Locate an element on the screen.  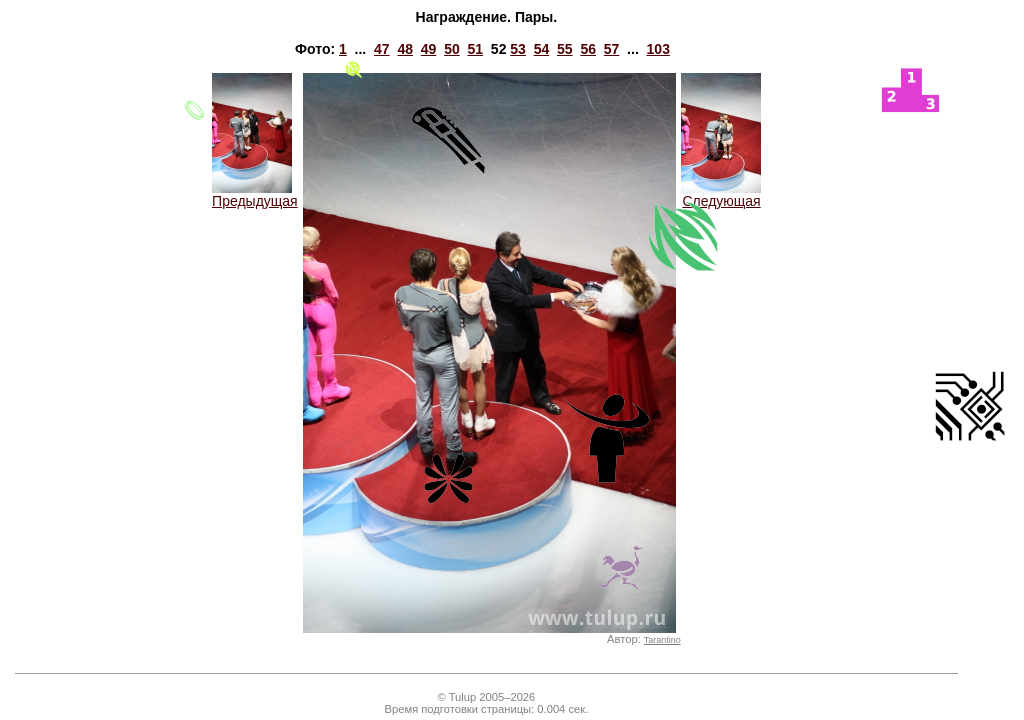
access hardware or system settings is located at coordinates (970, 406).